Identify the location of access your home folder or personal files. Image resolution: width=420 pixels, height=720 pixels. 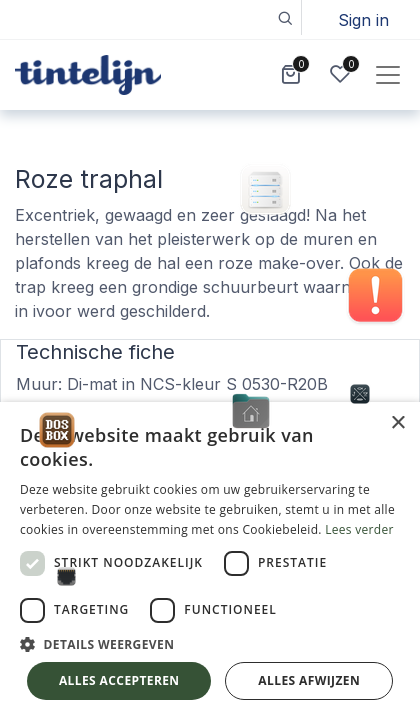
(251, 411).